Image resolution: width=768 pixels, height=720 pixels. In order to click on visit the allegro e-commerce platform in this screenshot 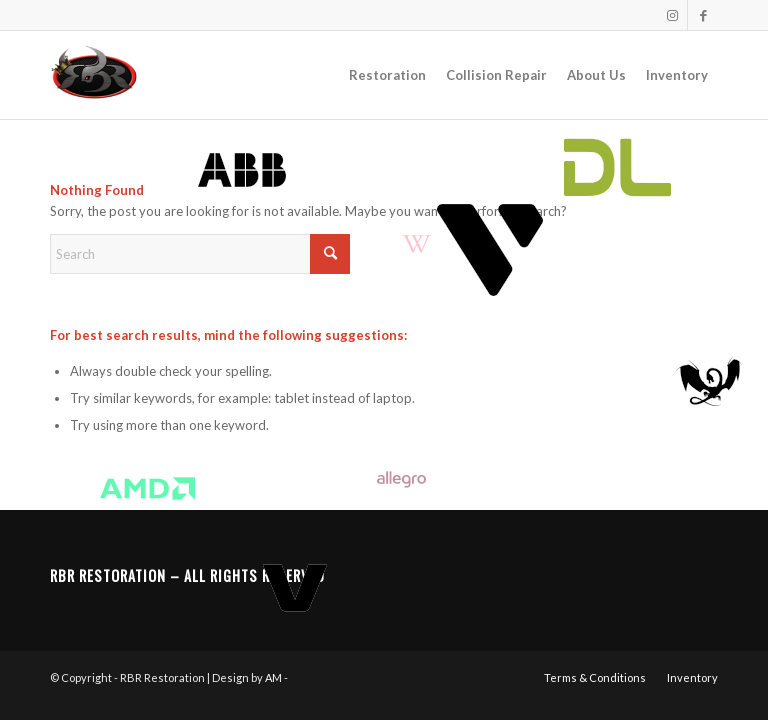, I will do `click(401, 479)`.